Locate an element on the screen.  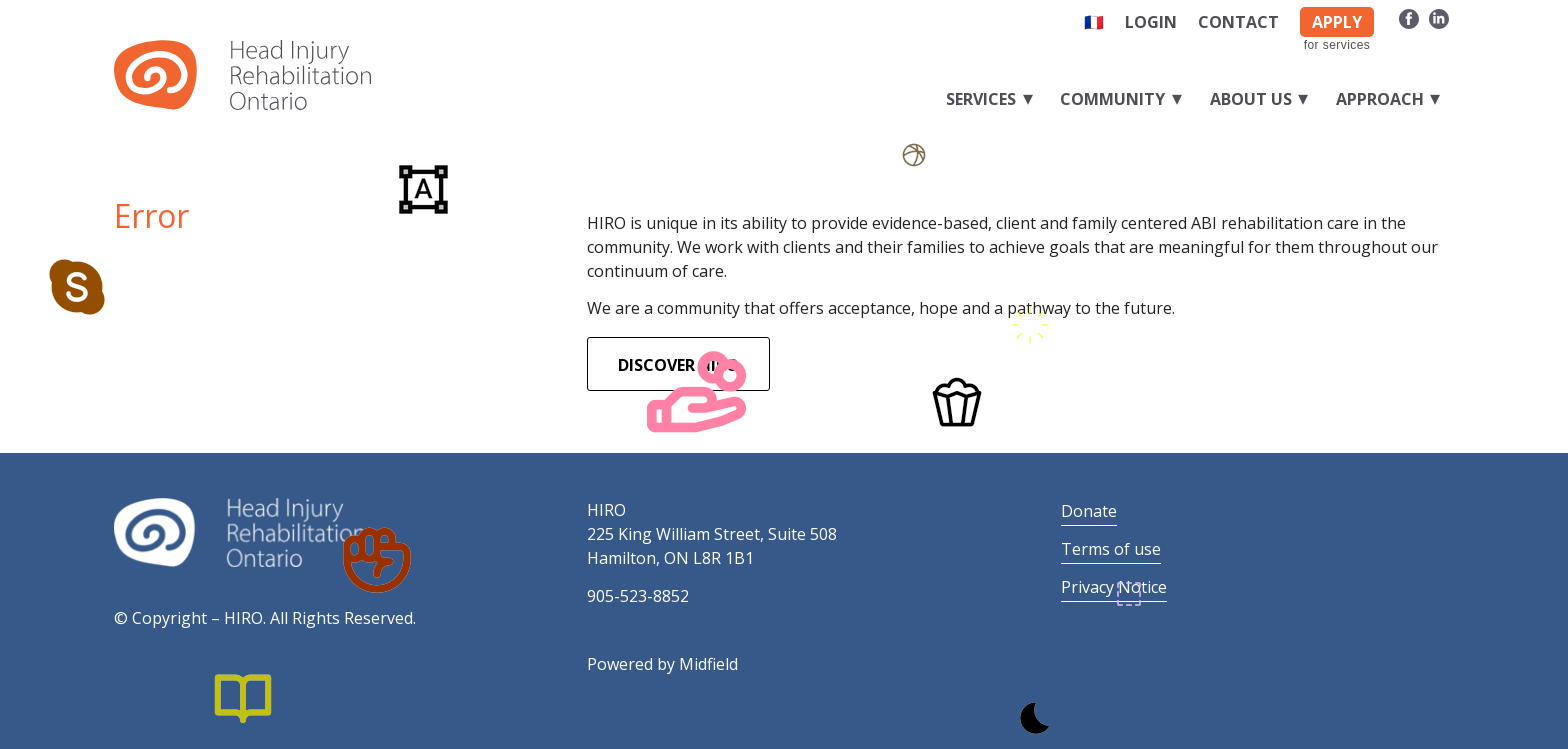
access games or entertainment features is located at coordinates (914, 155).